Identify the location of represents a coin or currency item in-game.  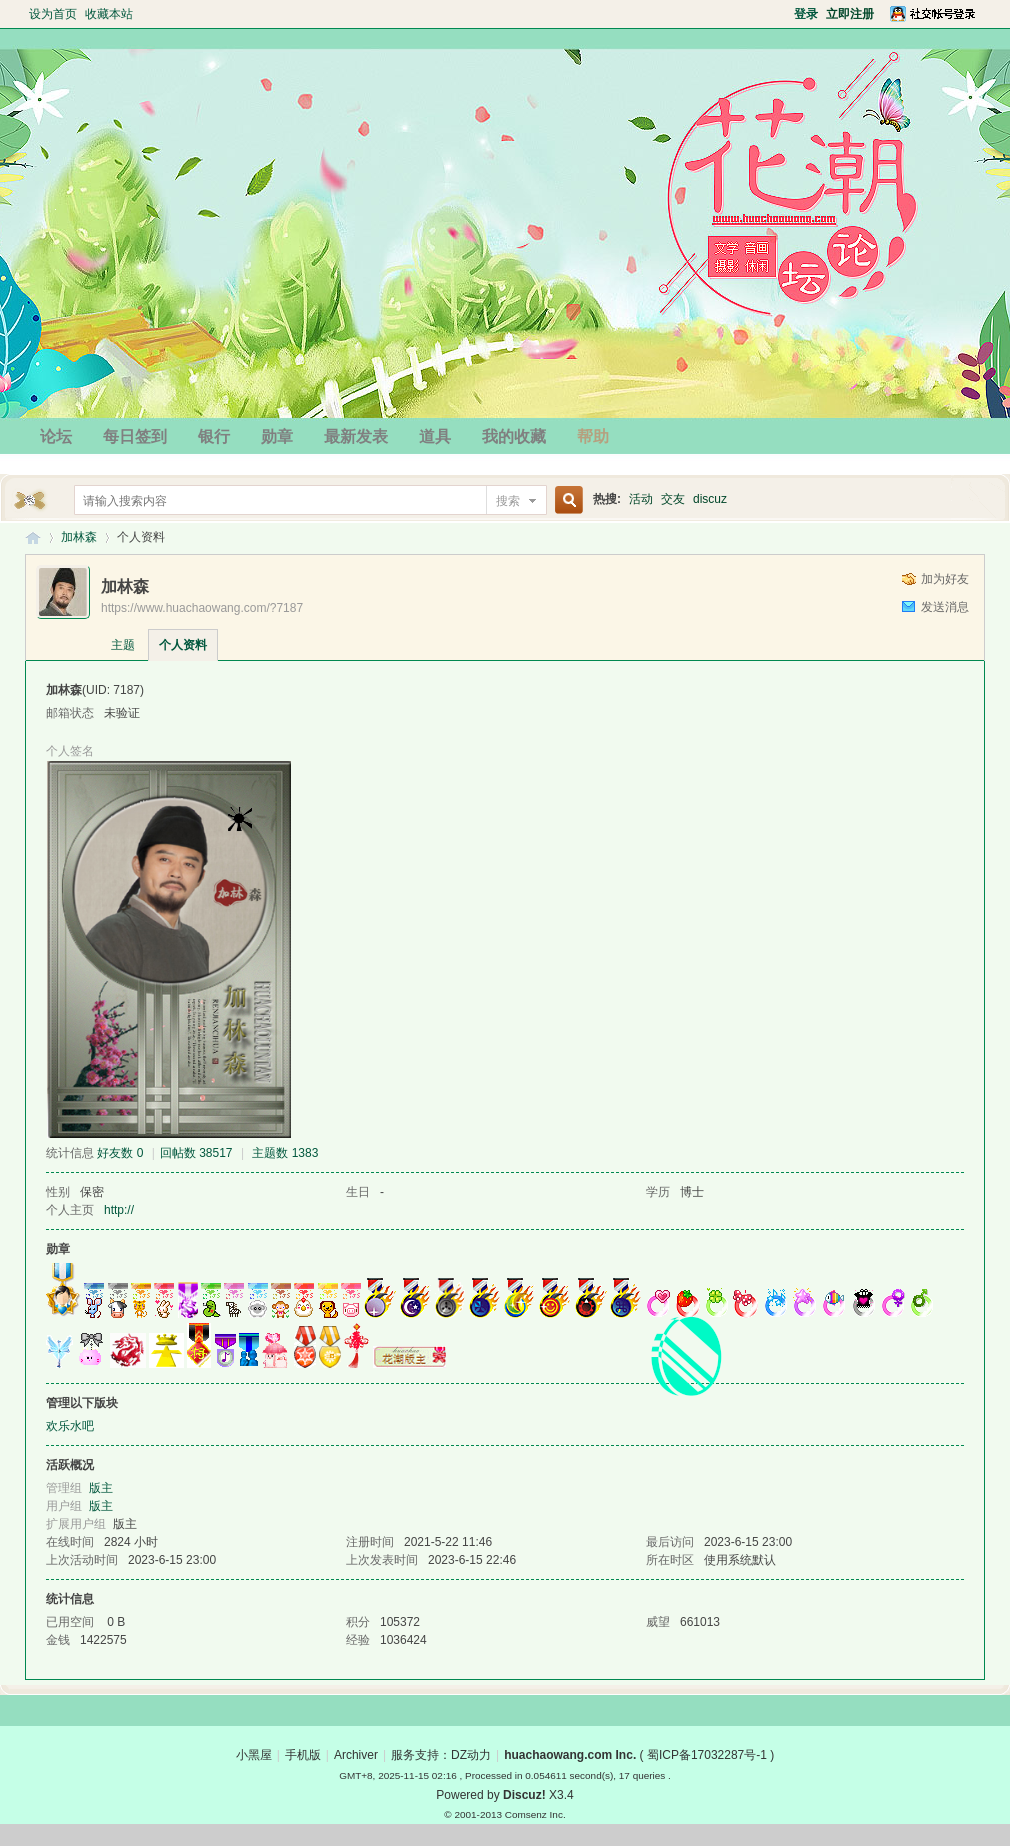
(687, 1356).